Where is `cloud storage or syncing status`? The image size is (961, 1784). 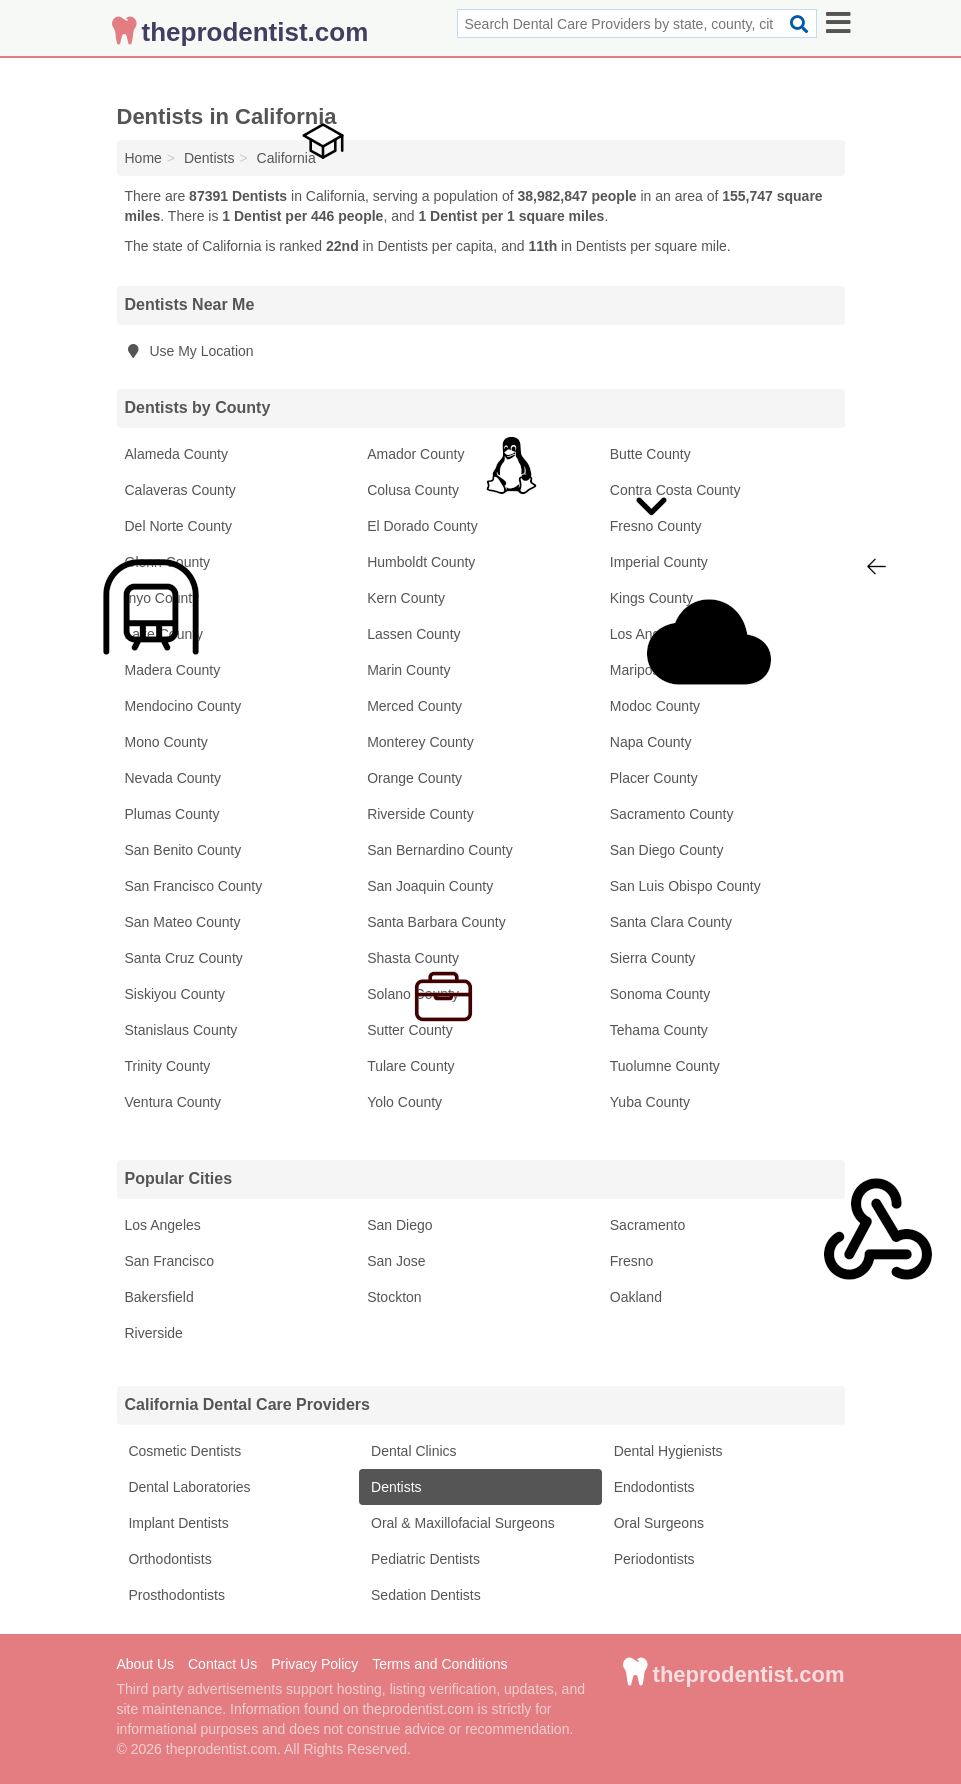
cloud storage or syncing status is located at coordinates (709, 642).